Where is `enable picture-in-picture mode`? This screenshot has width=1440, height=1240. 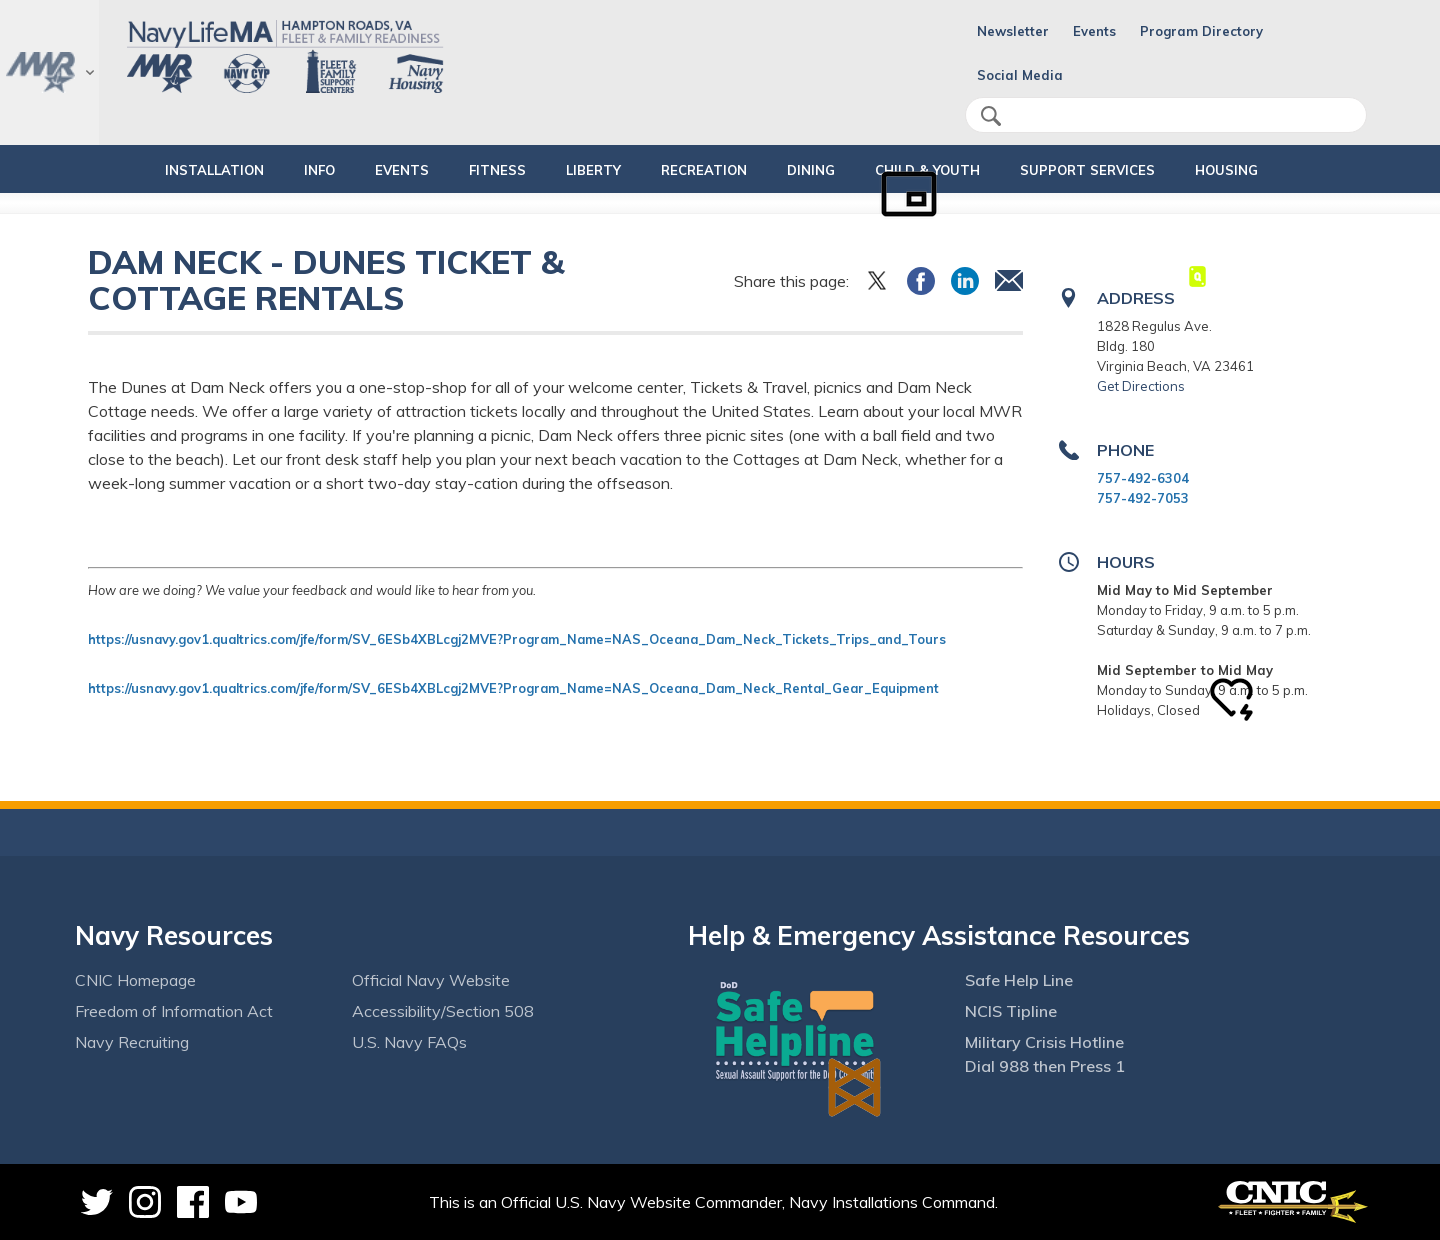 enable picture-in-picture mode is located at coordinates (909, 194).